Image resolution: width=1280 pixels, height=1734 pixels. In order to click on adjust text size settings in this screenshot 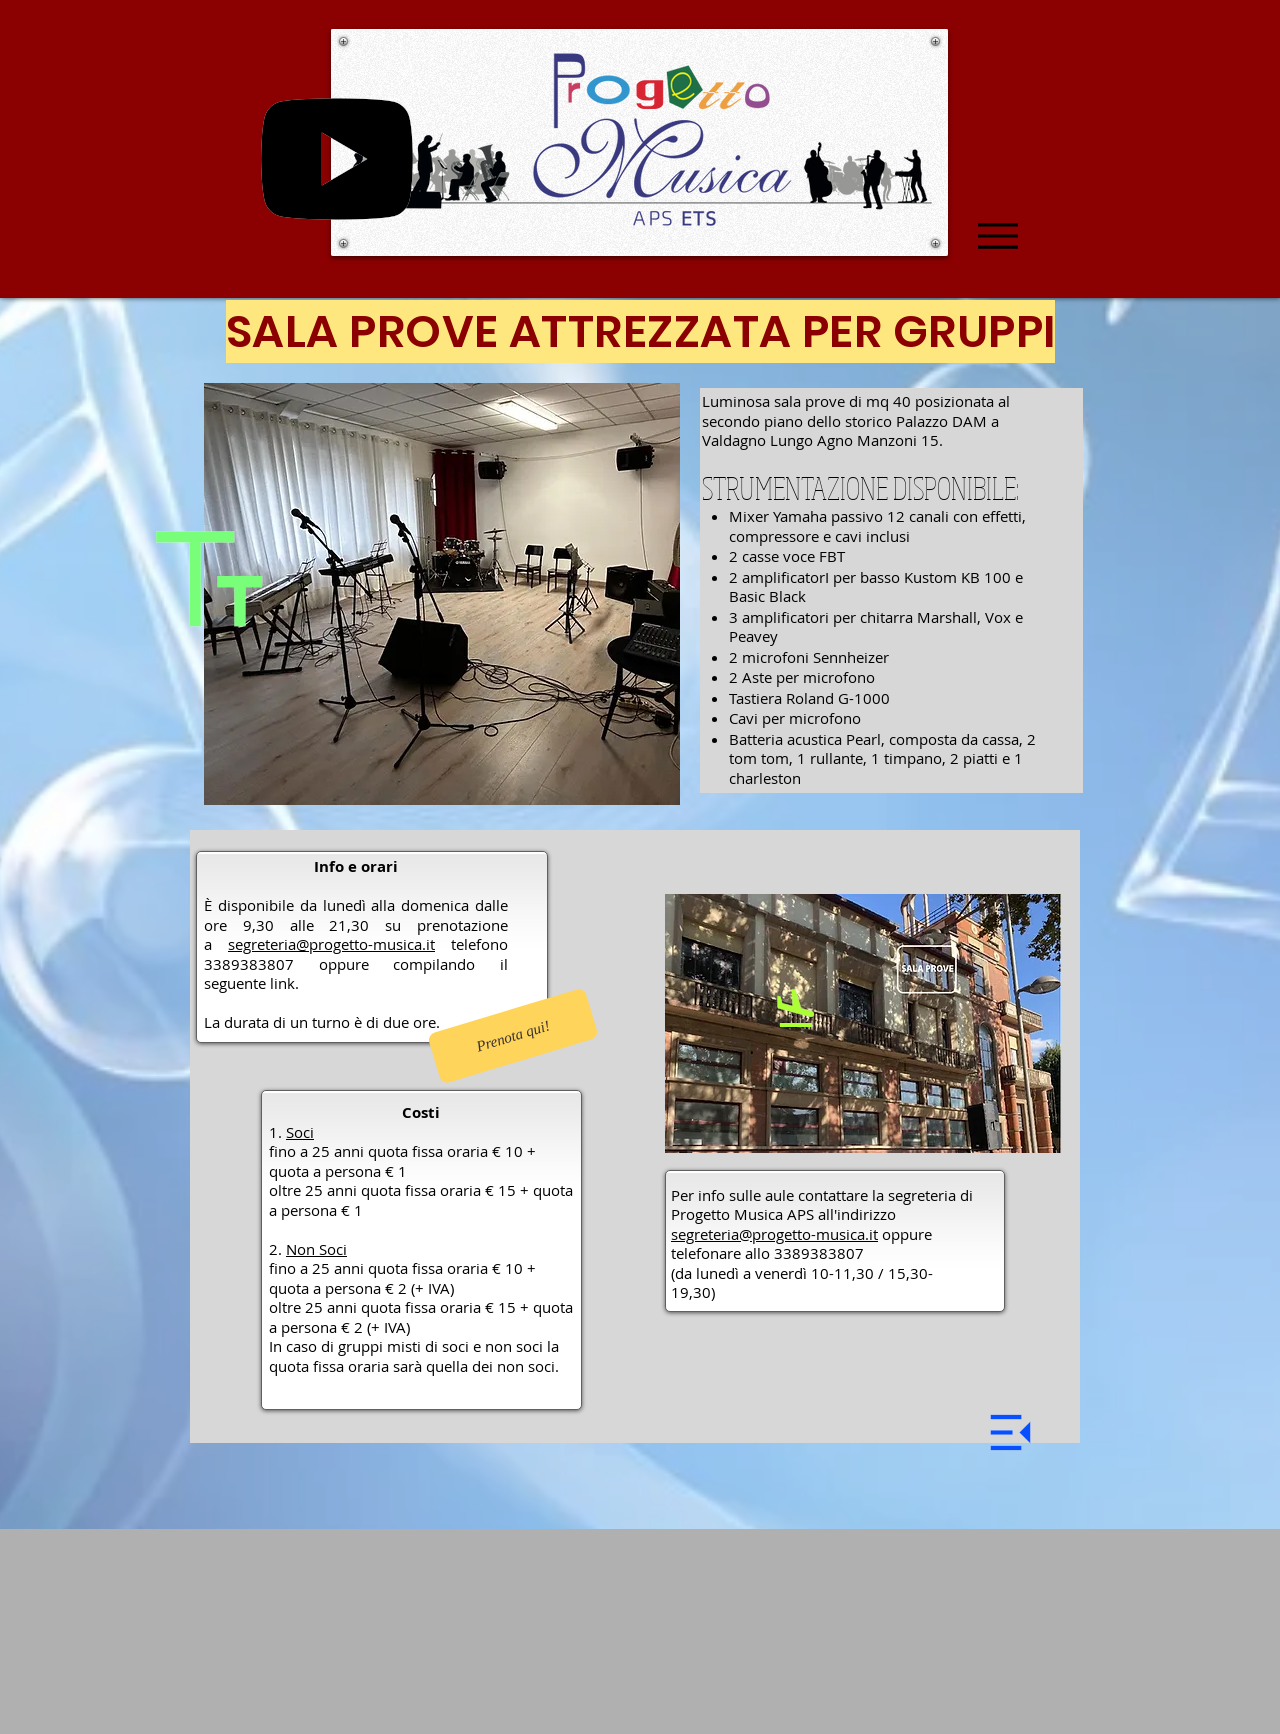, I will do `click(212, 576)`.